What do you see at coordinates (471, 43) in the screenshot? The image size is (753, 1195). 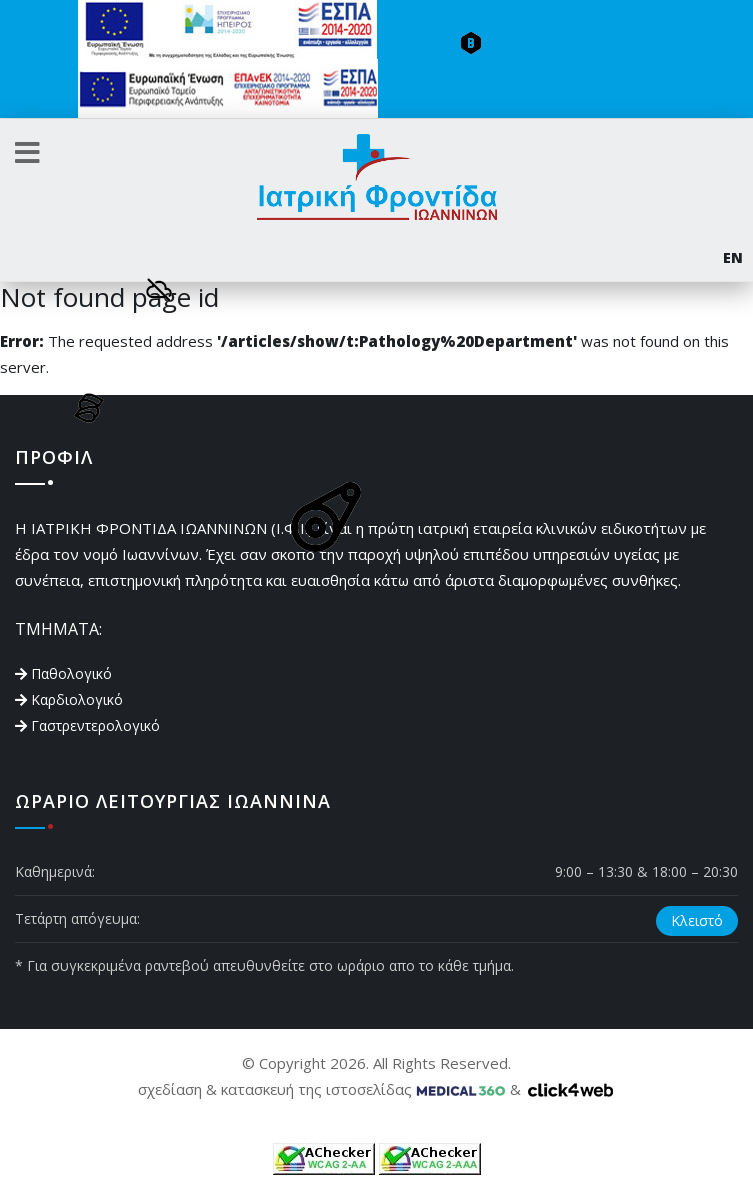 I see `indicates bold text formatting option` at bounding box center [471, 43].